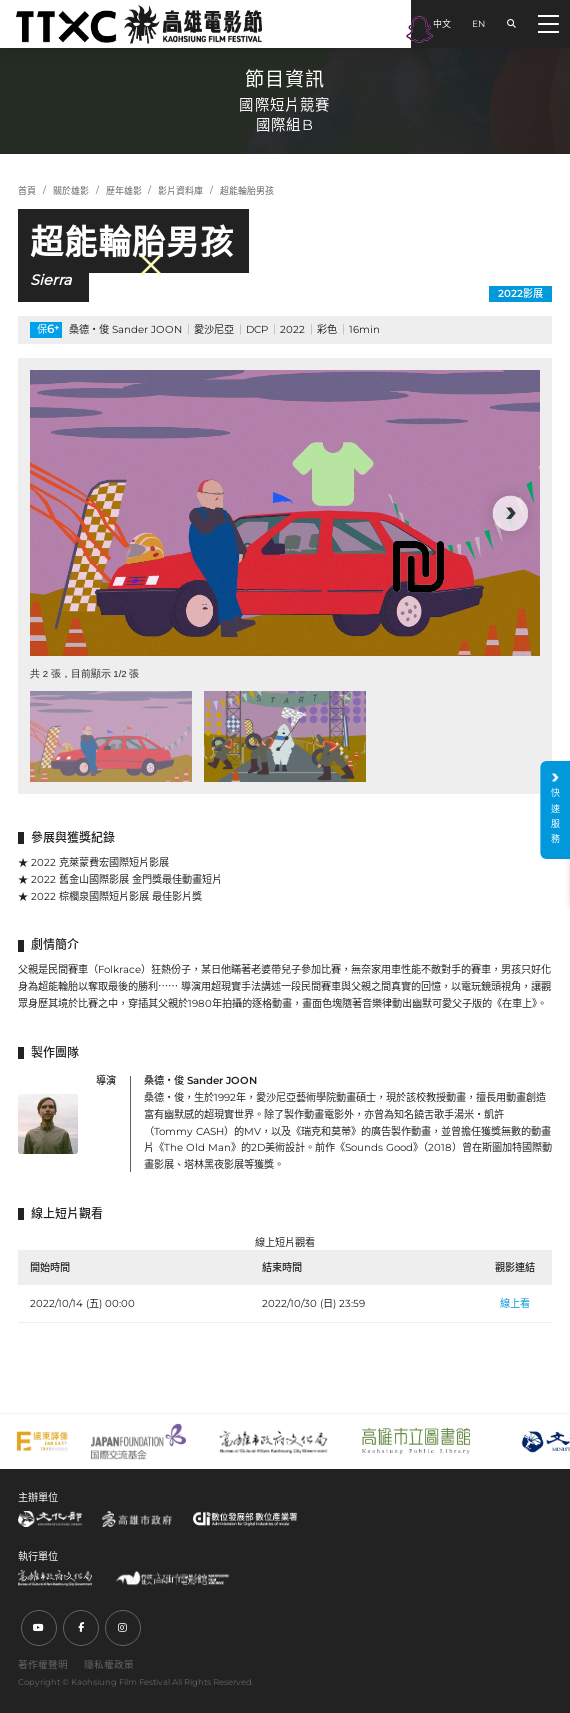 The height and width of the screenshot is (1713, 570). I want to click on close or dismiss the current window, so click(151, 265).